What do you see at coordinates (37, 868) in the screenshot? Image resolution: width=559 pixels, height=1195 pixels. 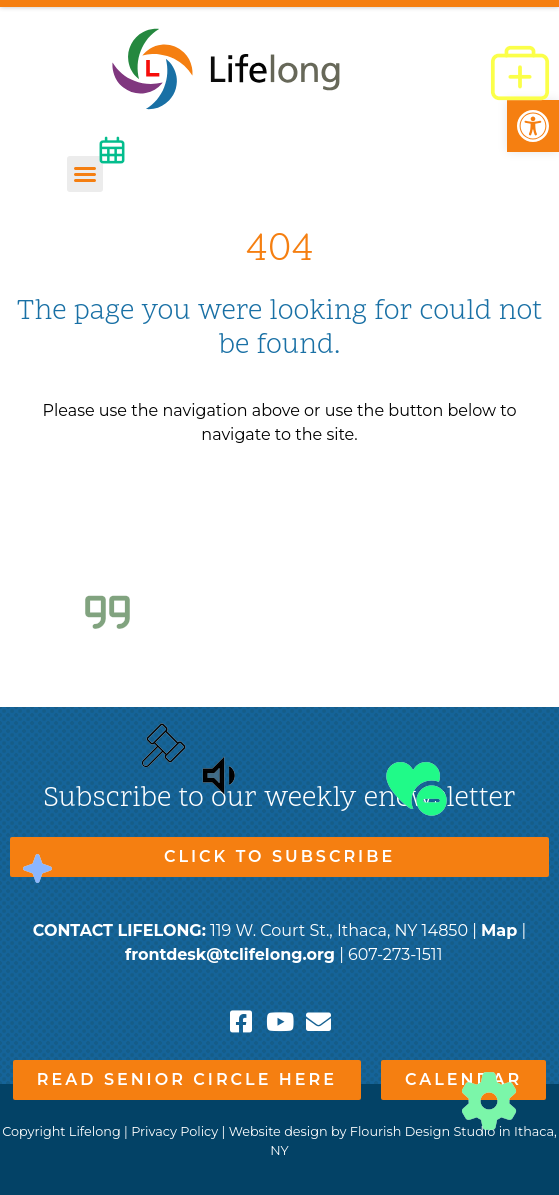 I see `indicates a special or featured item` at bounding box center [37, 868].